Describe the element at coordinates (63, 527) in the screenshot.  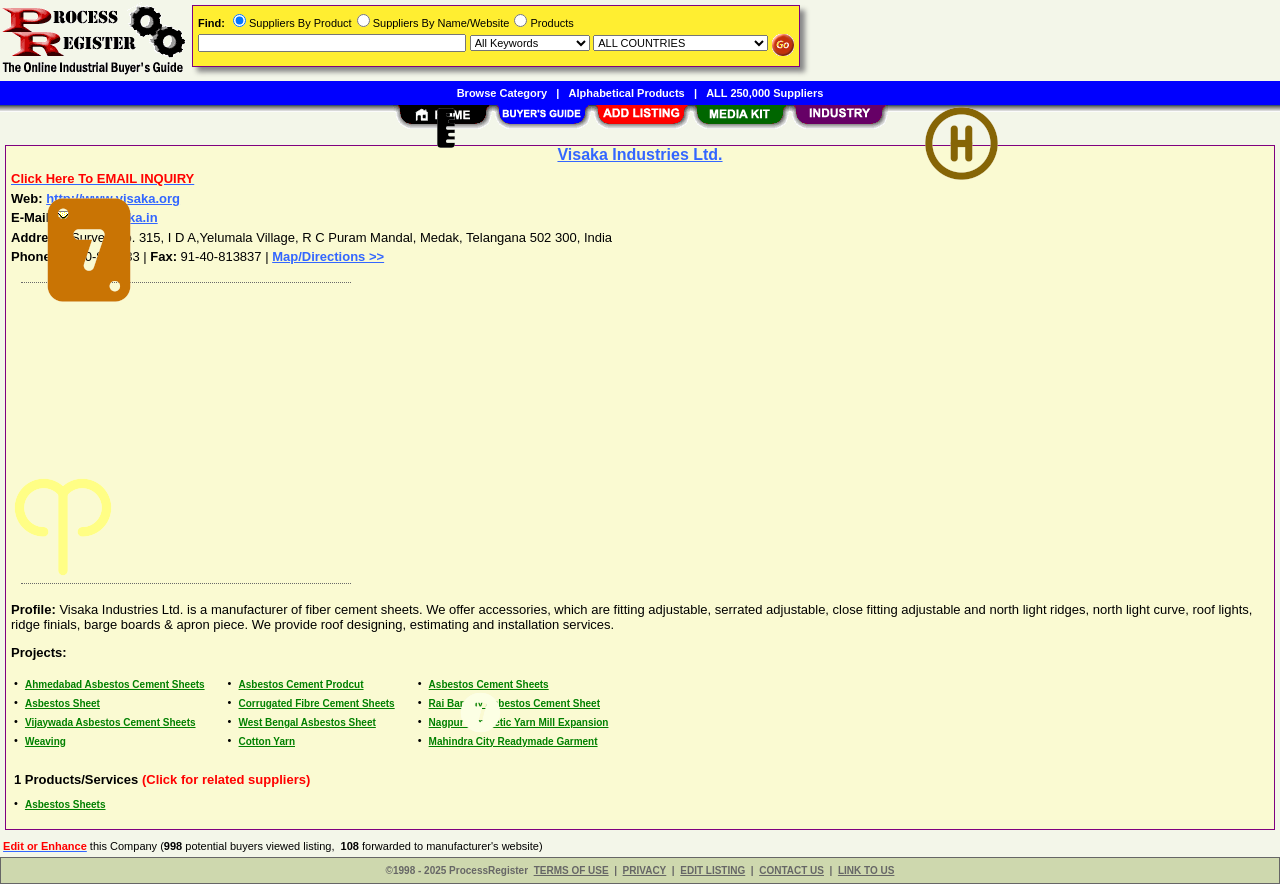
I see `indicates aries zodiac sign` at that location.